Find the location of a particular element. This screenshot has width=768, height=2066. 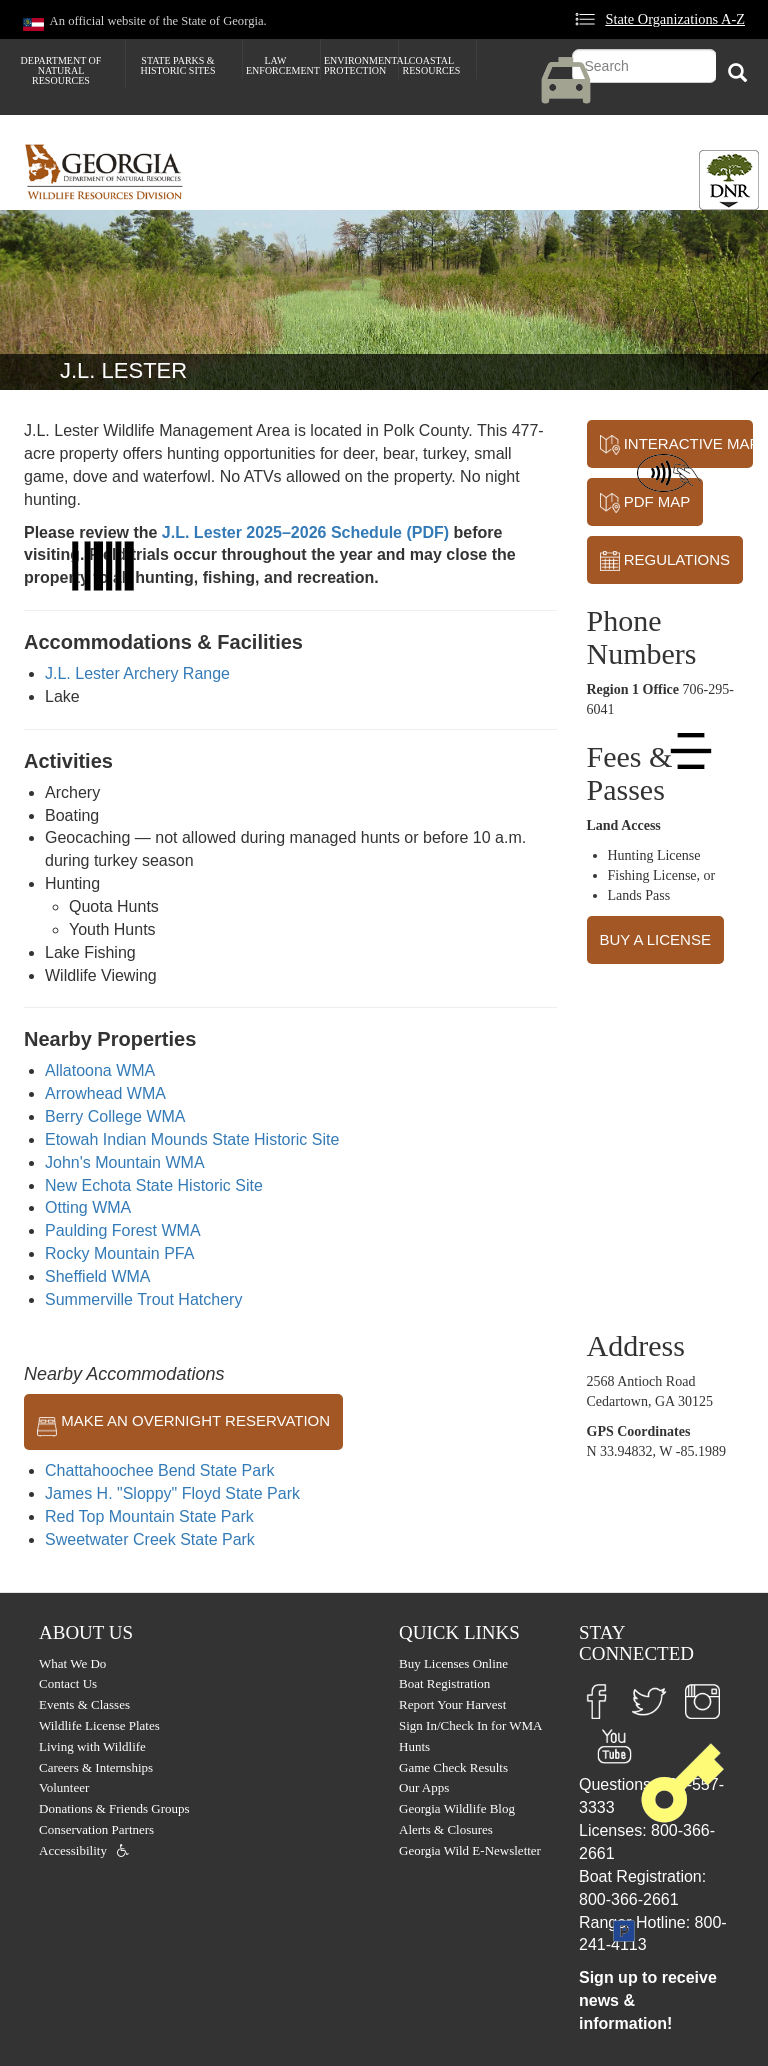

open navigation menu is located at coordinates (691, 751).